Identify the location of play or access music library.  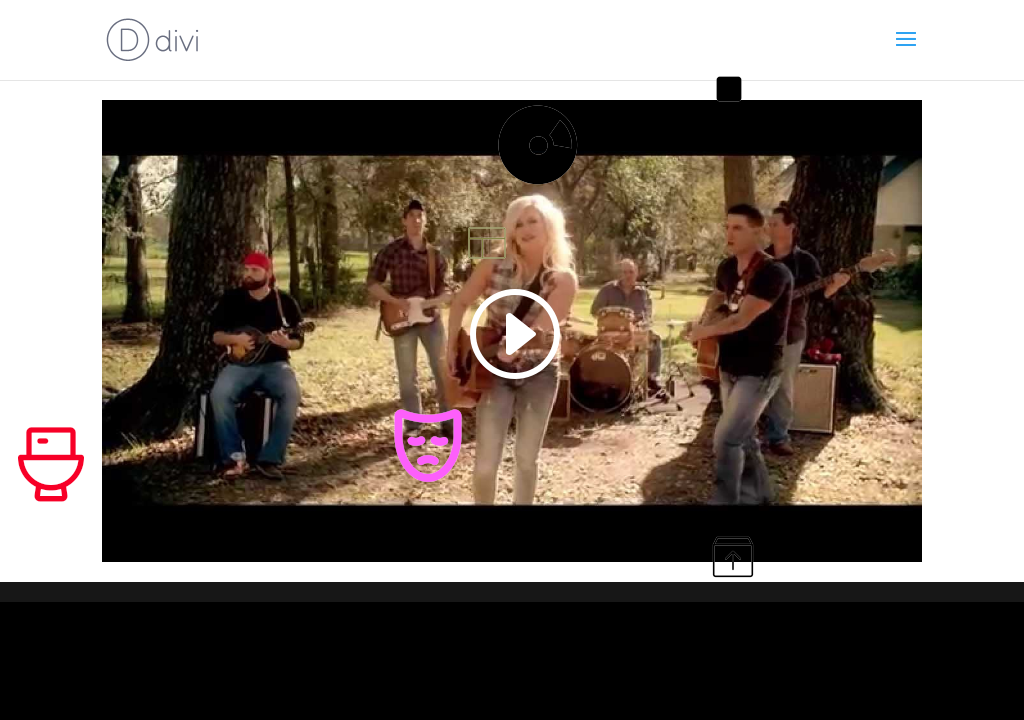
(538, 145).